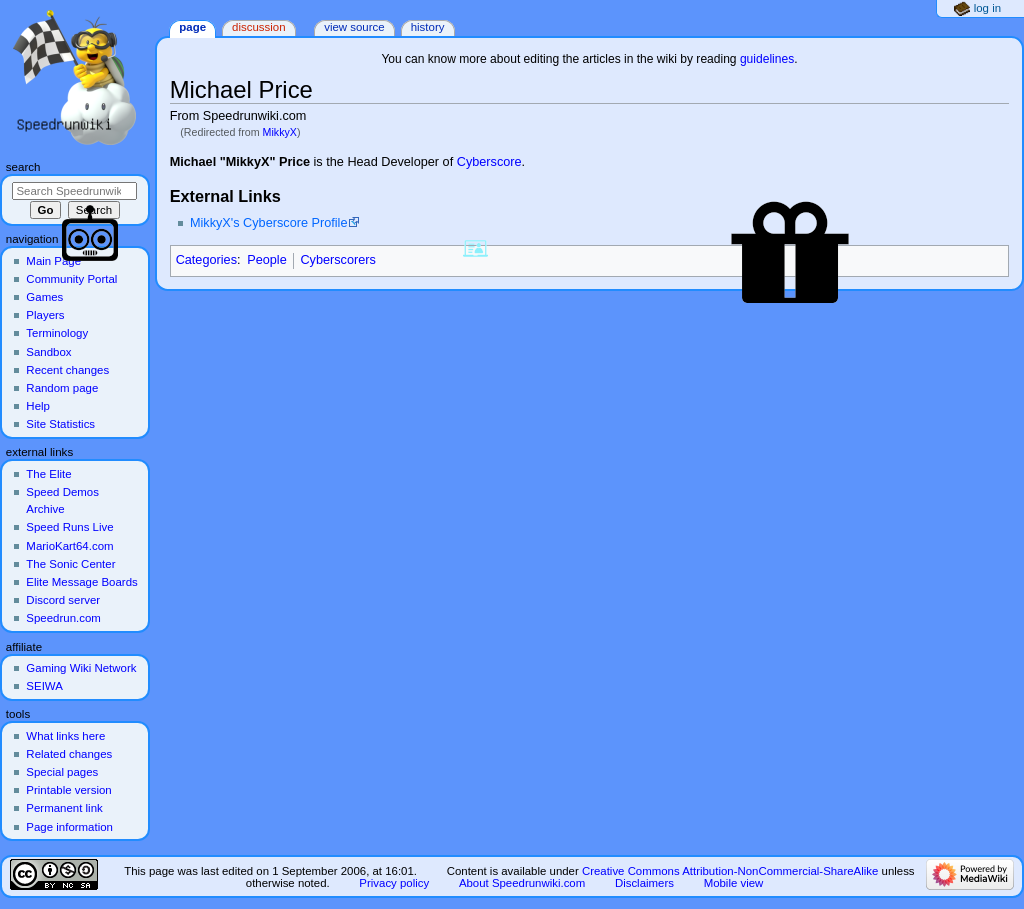 This screenshot has width=1024, height=909. I want to click on probot automation service logo, so click(90, 233).